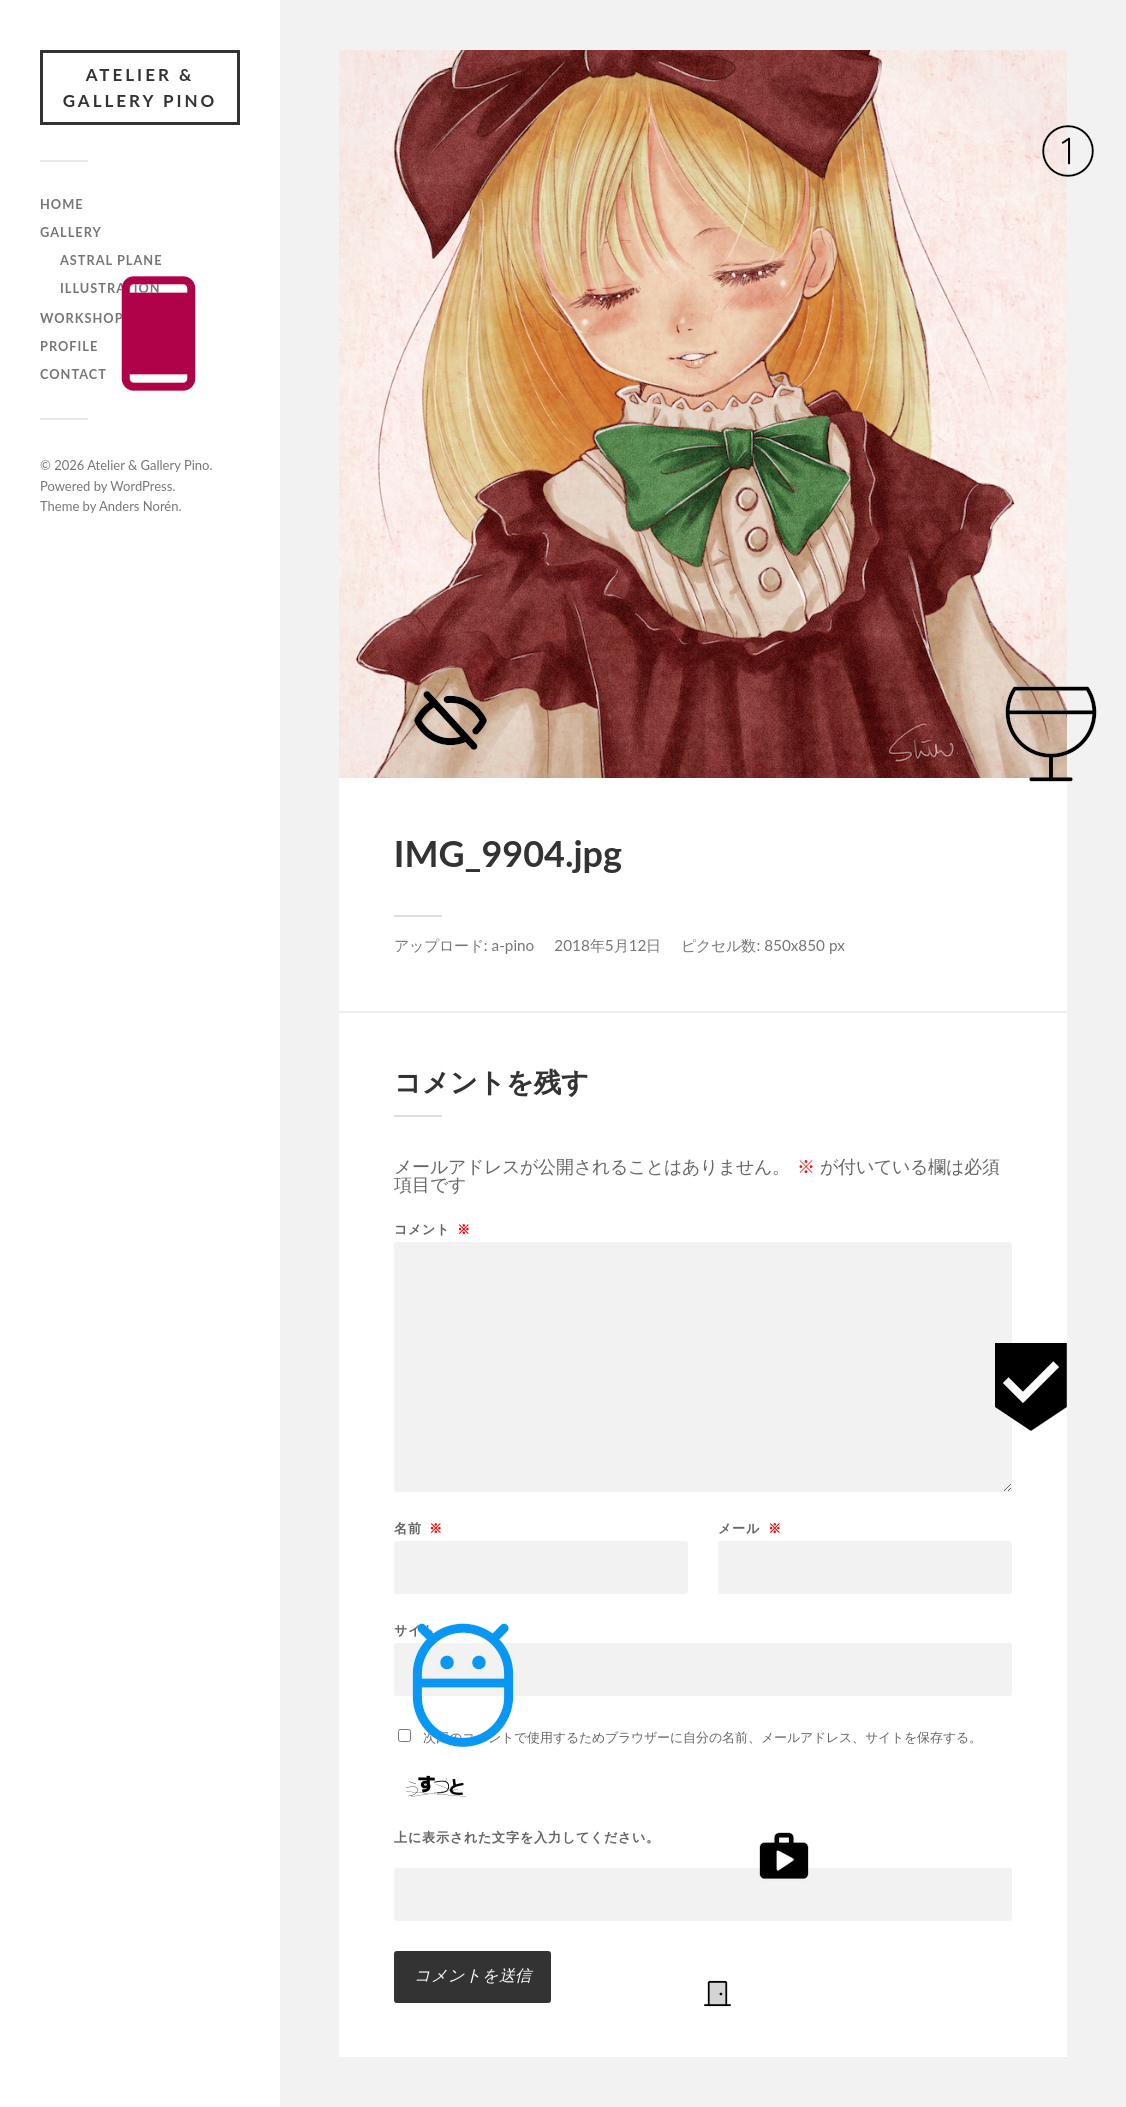  I want to click on hide password or sensitive content, so click(450, 720).